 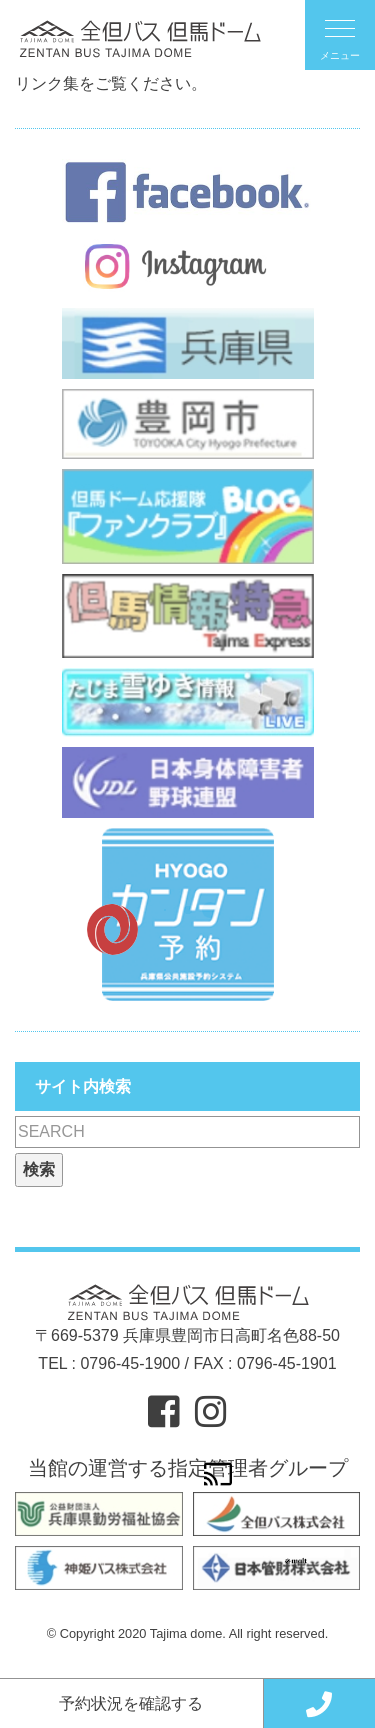 I want to click on json file format indicator, so click(x=112, y=929).